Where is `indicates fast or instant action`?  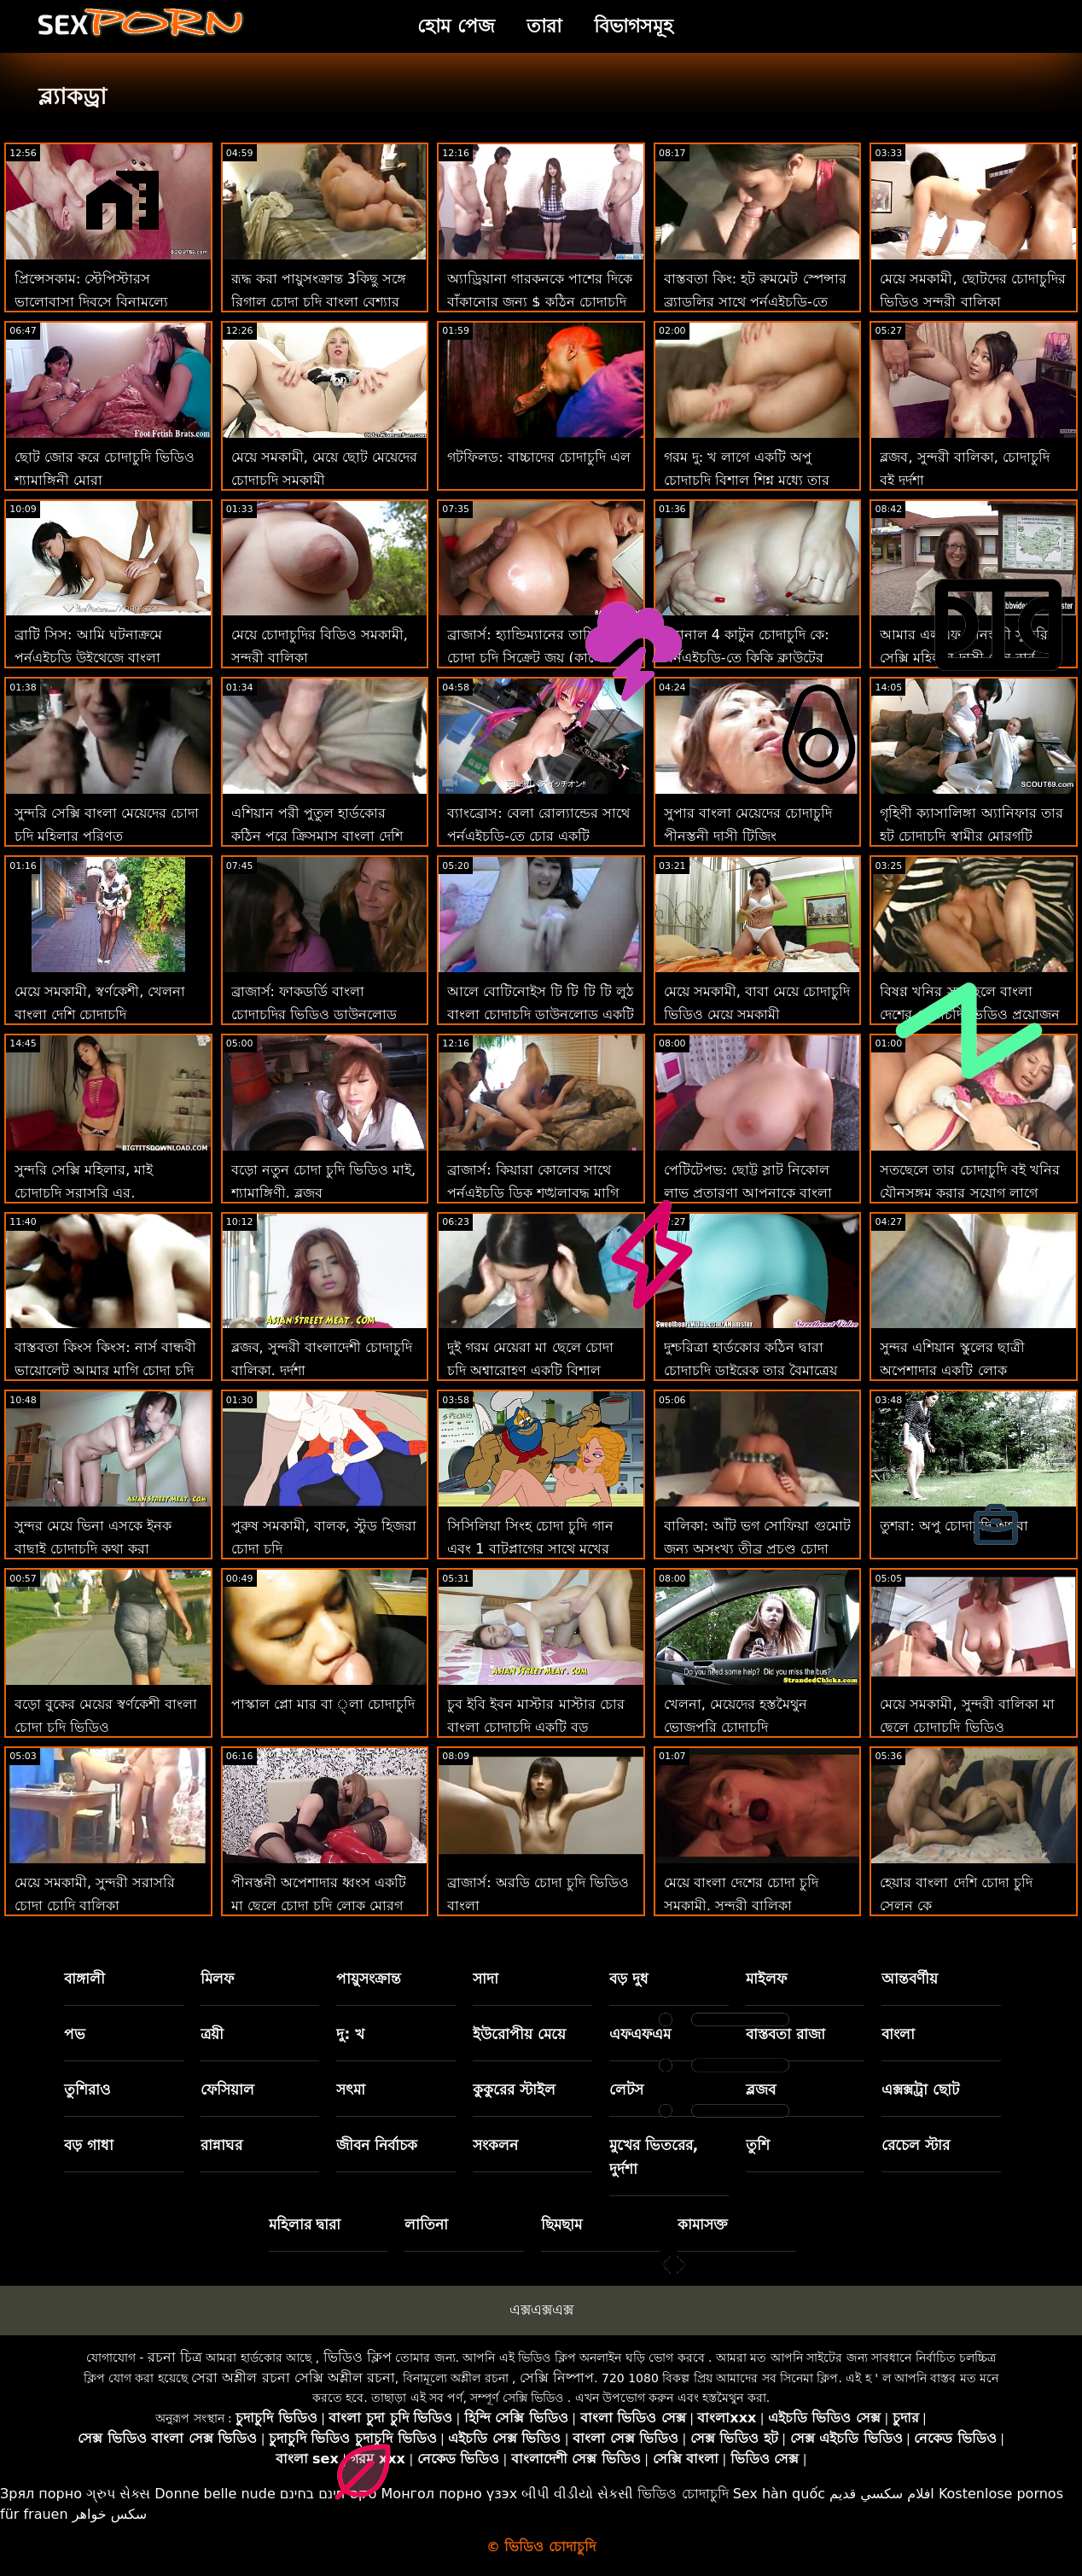
indicates fast or instant action is located at coordinates (652, 1255).